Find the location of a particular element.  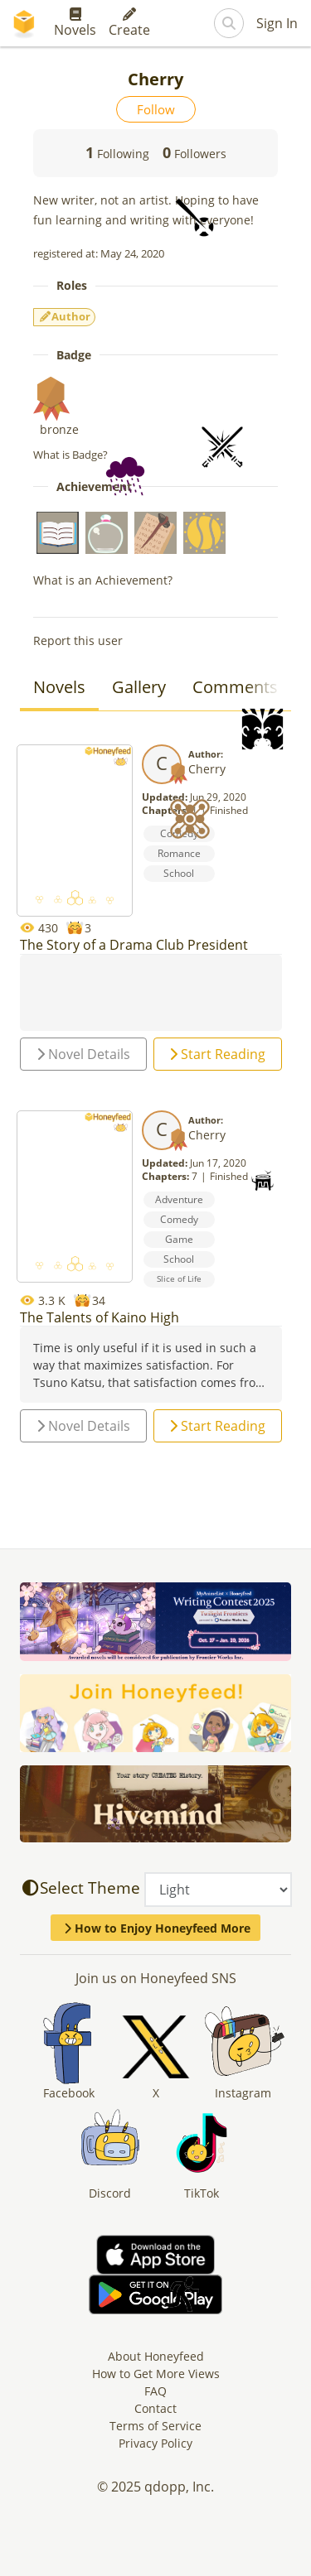

start or resume running in a game is located at coordinates (182, 2294).